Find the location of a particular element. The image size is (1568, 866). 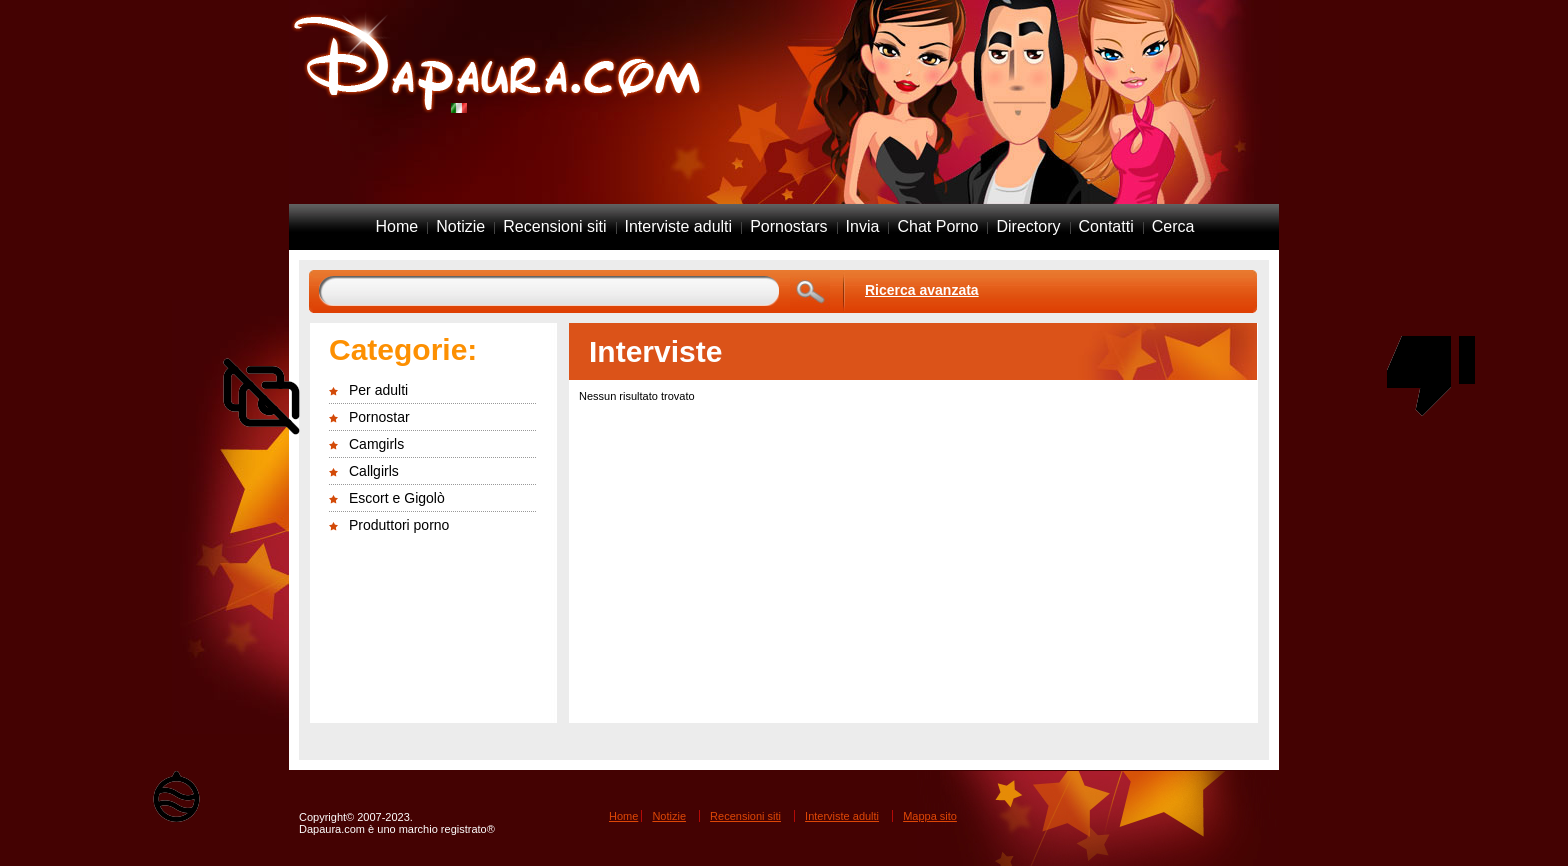

holiday or seasonal decoration indicator is located at coordinates (176, 796).